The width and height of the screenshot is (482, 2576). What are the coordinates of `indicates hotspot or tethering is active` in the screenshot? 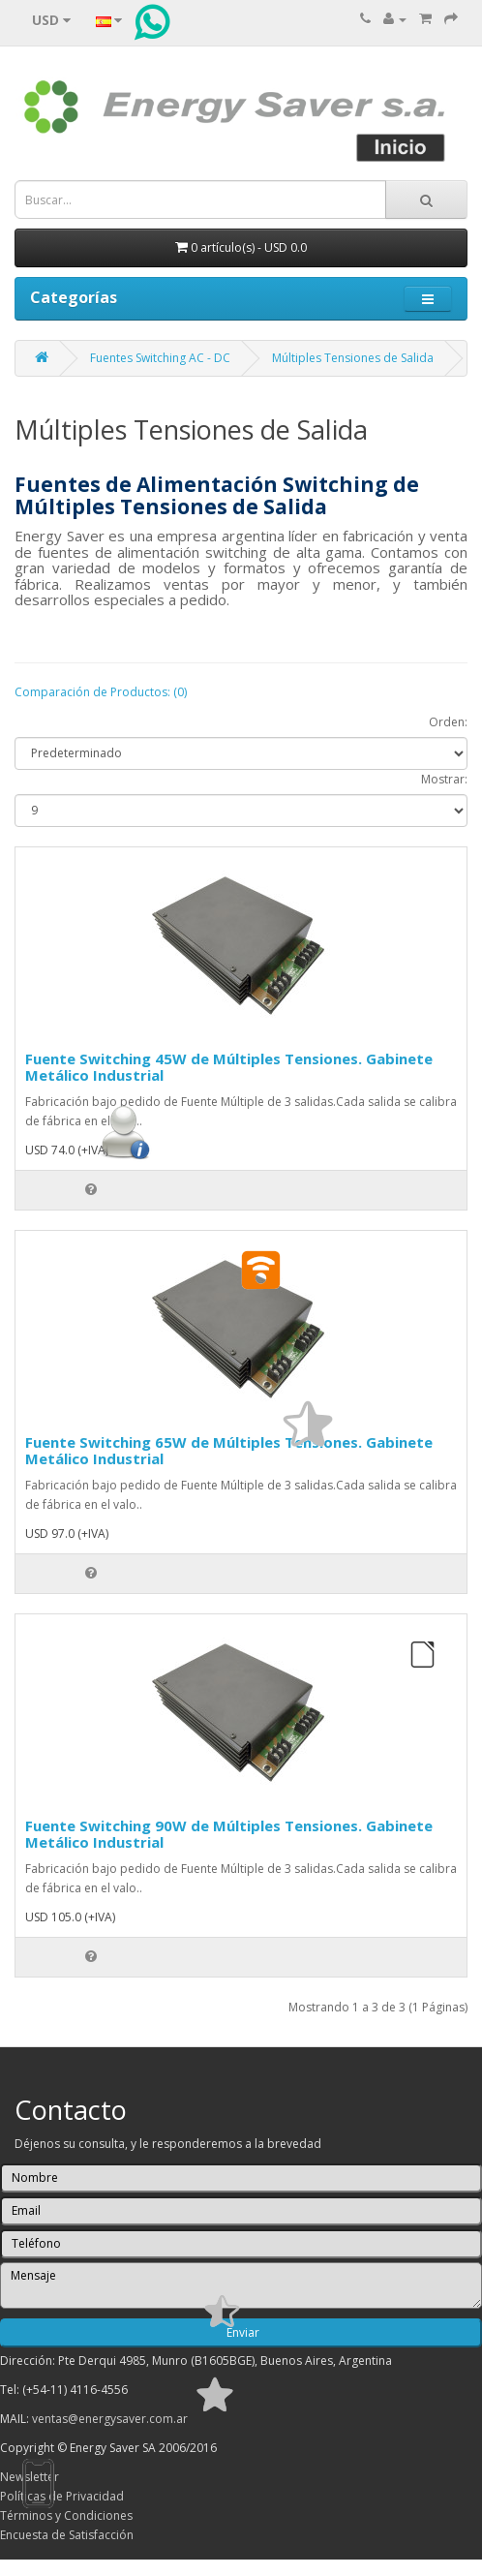 It's located at (260, 1270).